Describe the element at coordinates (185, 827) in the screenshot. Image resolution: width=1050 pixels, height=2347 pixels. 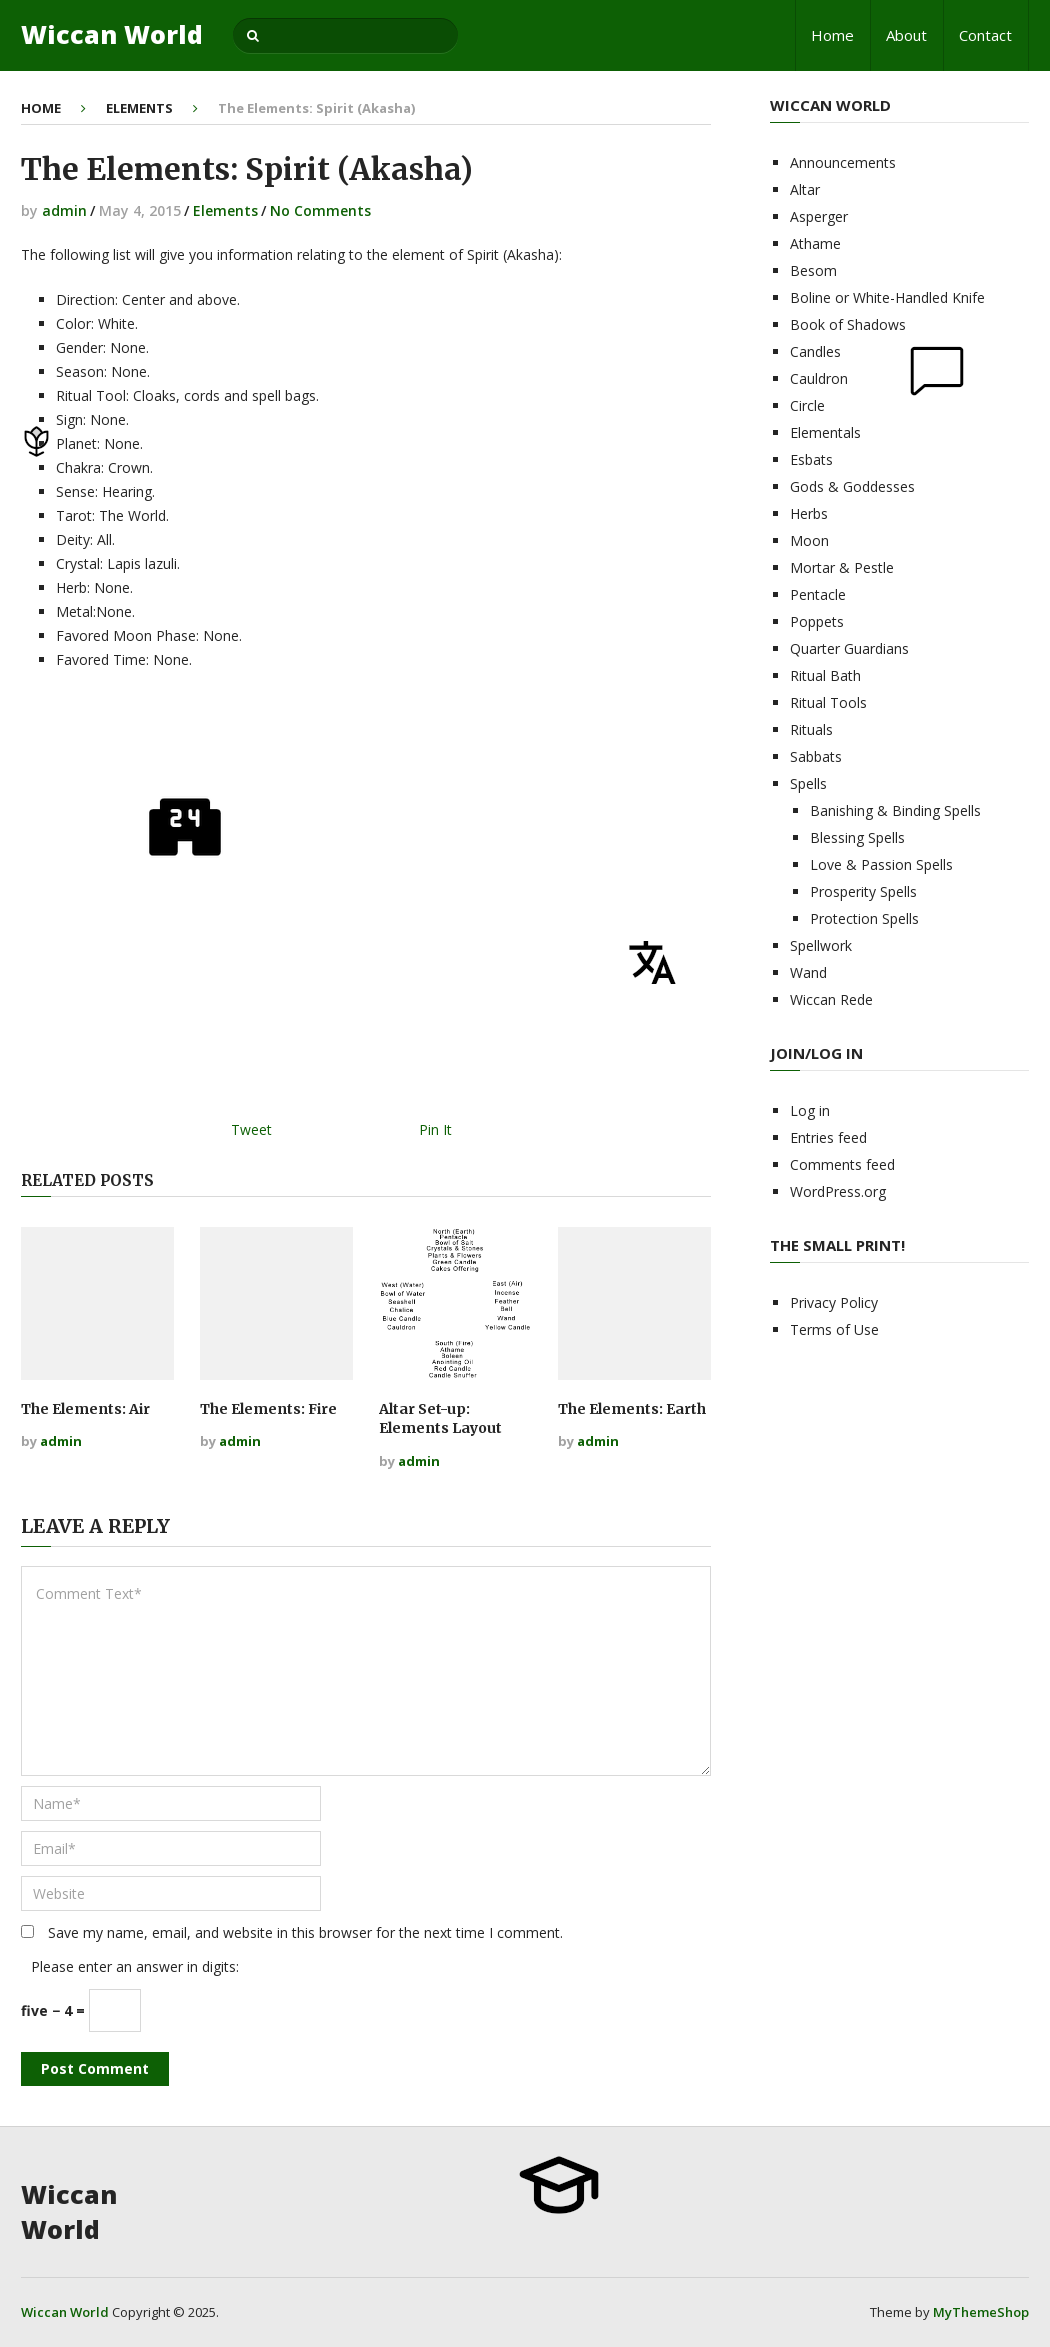
I see `find nearby convenience stores` at that location.